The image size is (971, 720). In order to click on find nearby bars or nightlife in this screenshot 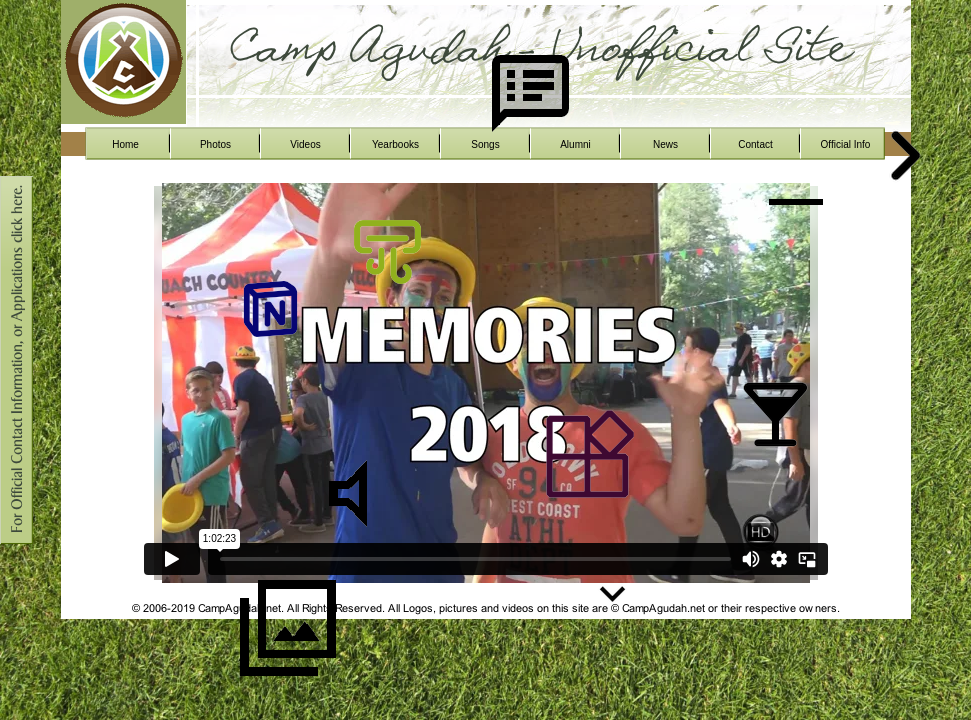, I will do `click(775, 414)`.